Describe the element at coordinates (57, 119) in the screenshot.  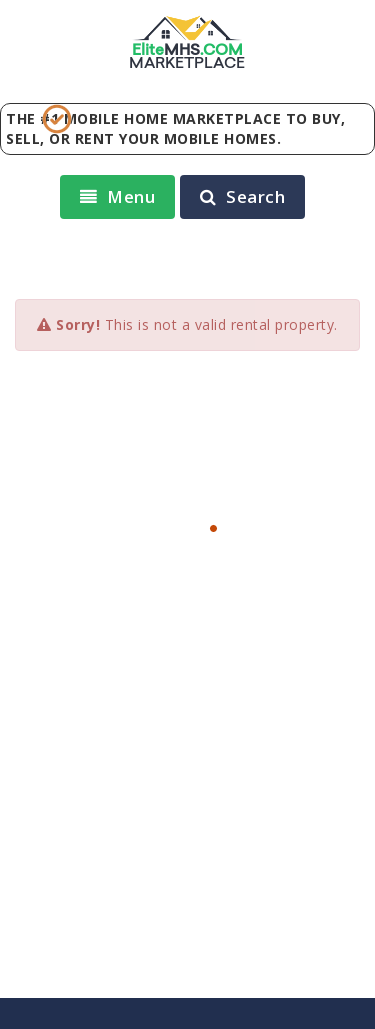
I see `confirms a successful action or completion` at that location.